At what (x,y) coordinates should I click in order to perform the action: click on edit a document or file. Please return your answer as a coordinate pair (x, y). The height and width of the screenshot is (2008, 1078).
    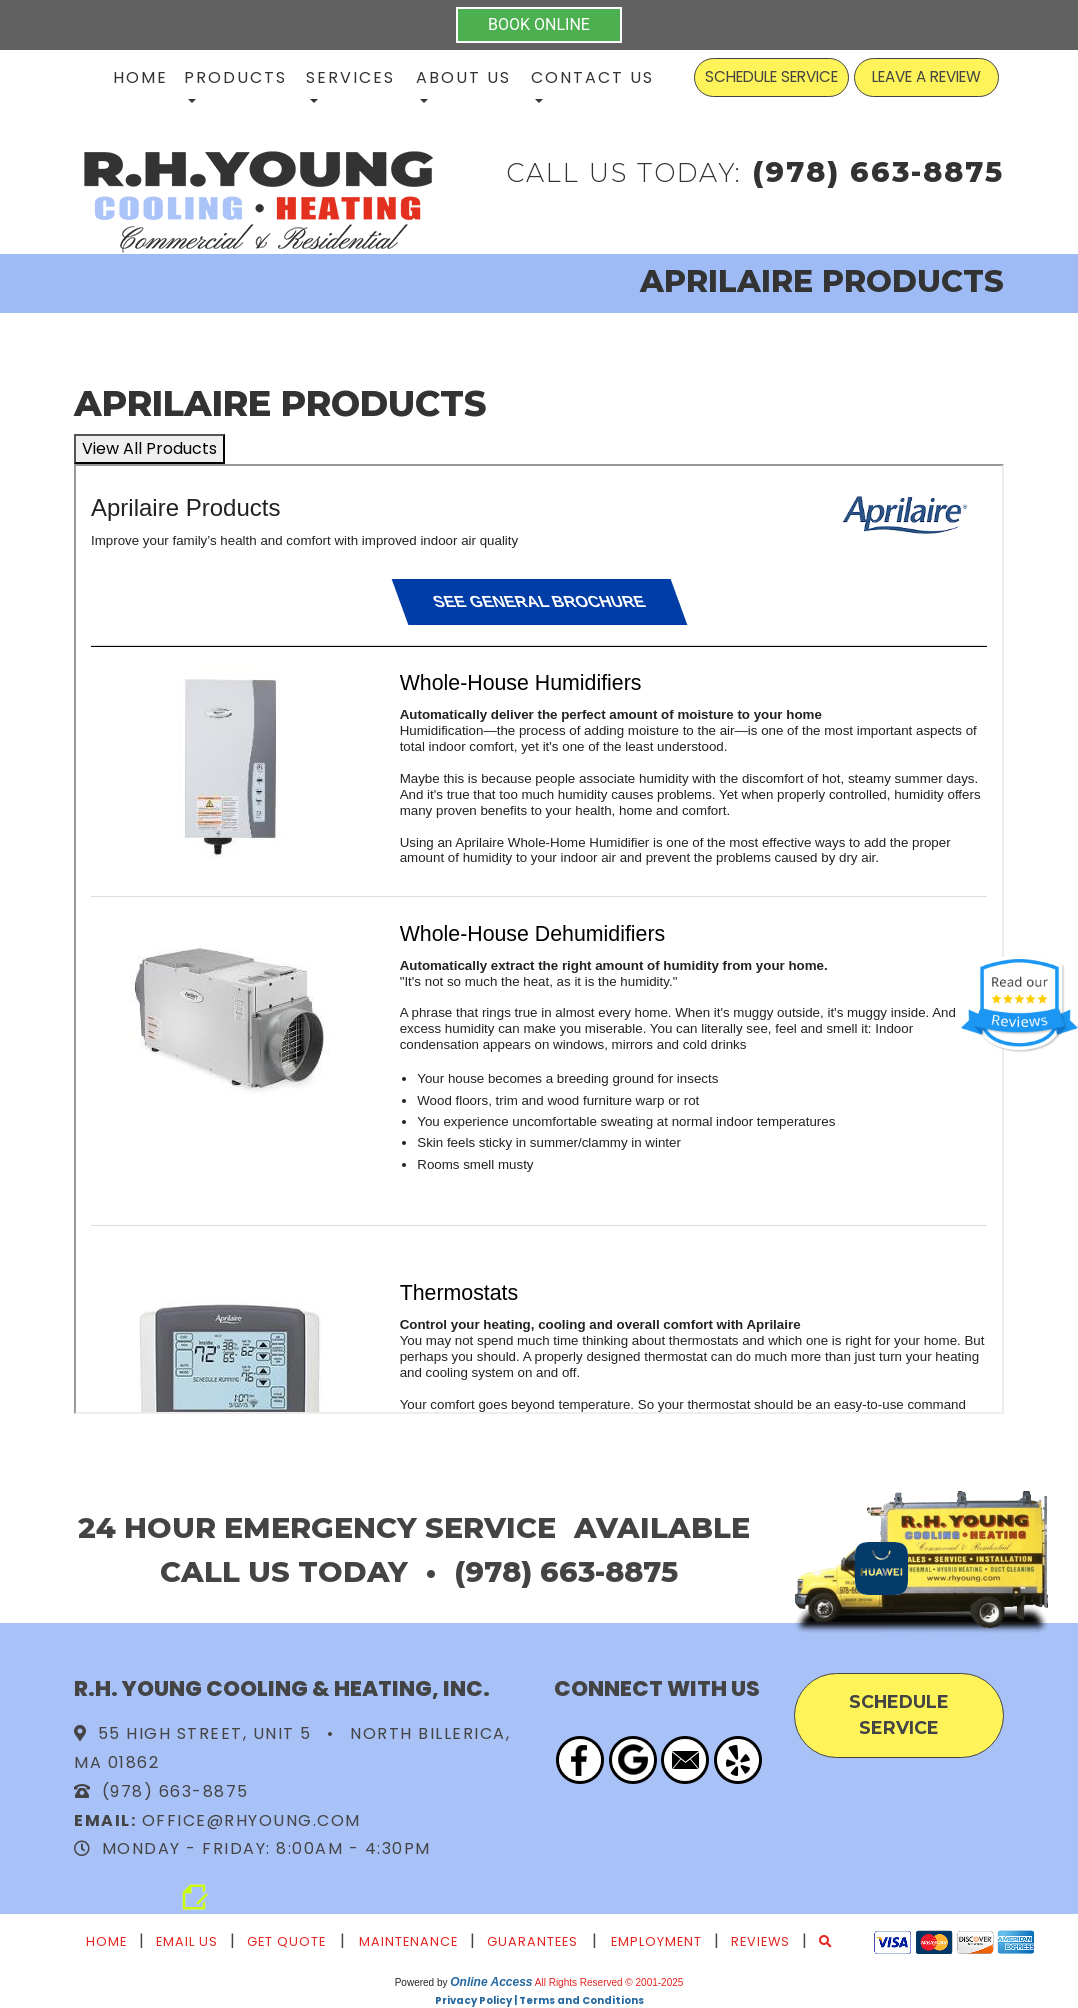
    Looking at the image, I should click on (194, 1897).